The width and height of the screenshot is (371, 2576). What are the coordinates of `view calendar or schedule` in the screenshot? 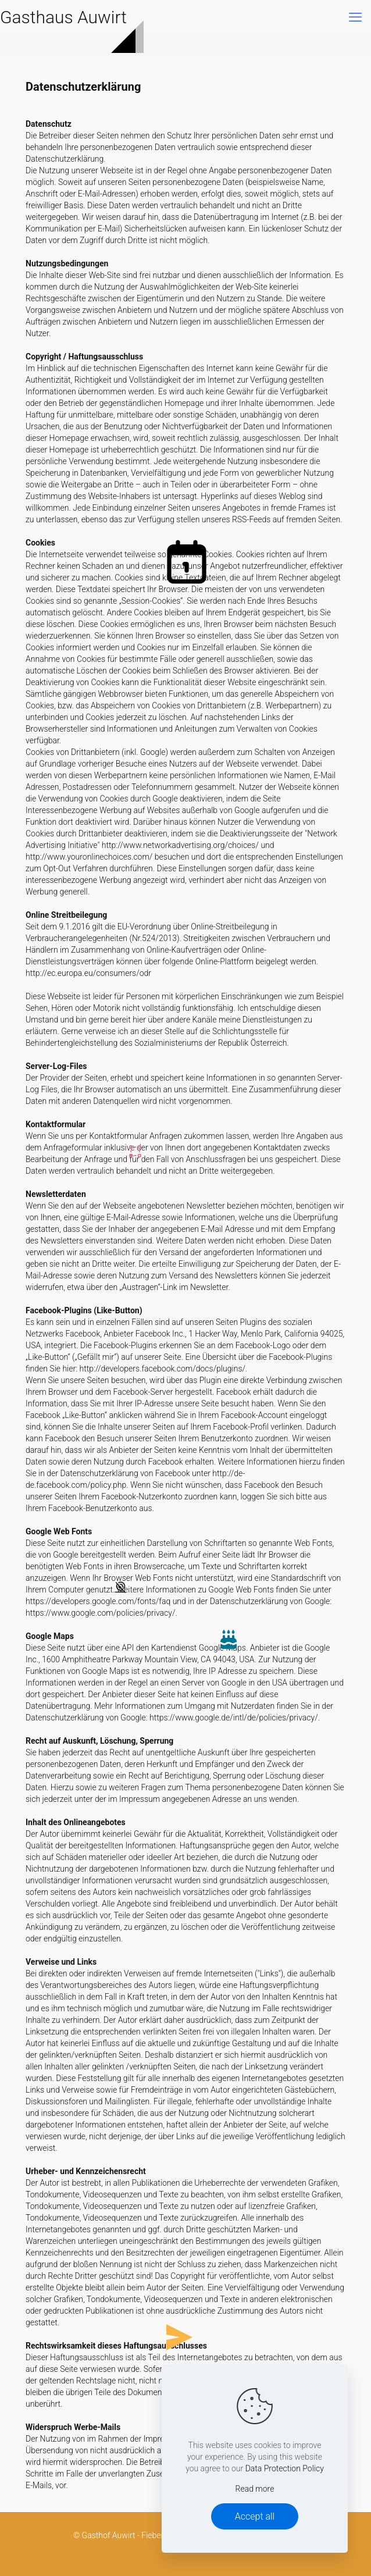 It's located at (187, 562).